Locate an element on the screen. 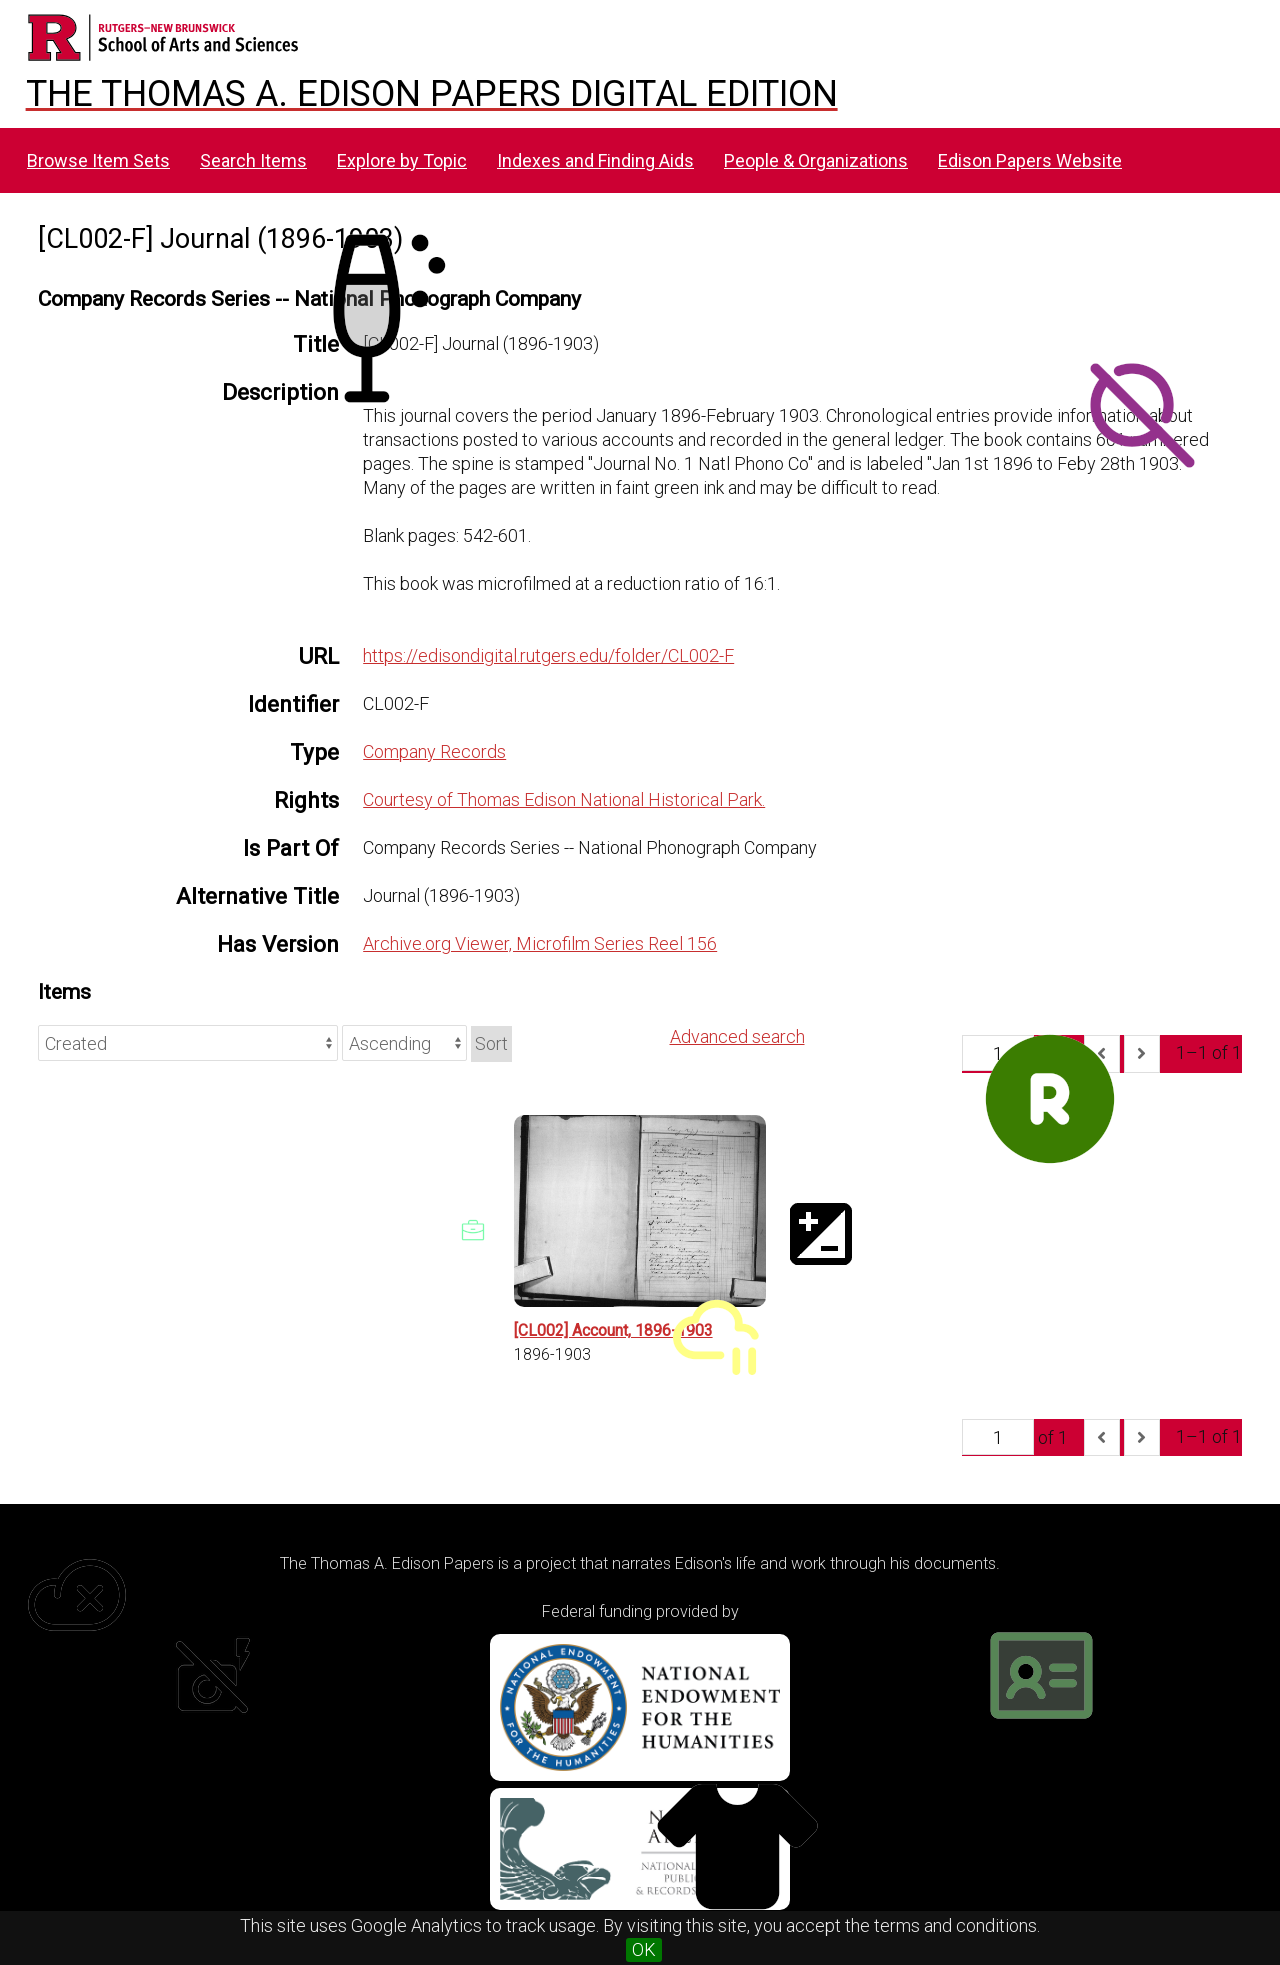  pause cloud sync or upload is located at coordinates (716, 1331).